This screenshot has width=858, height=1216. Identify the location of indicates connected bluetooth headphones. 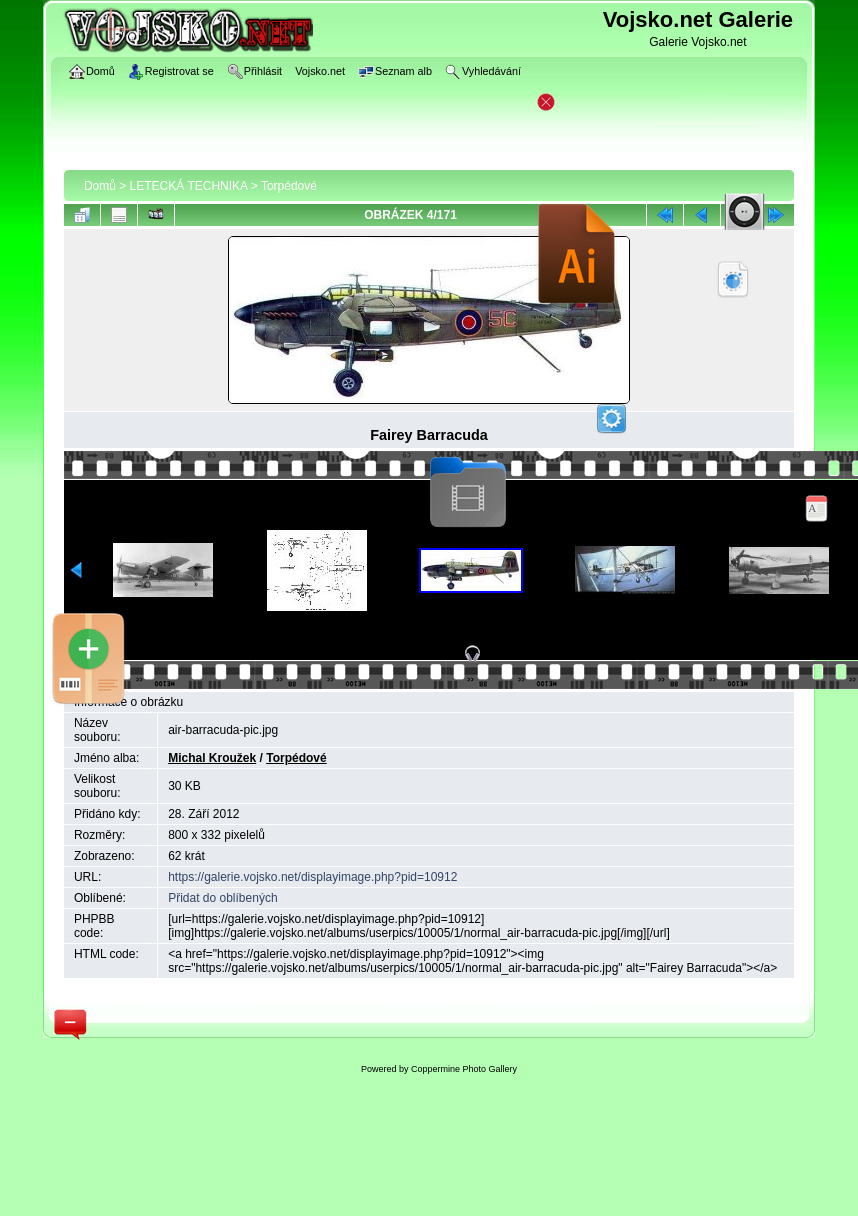
(472, 653).